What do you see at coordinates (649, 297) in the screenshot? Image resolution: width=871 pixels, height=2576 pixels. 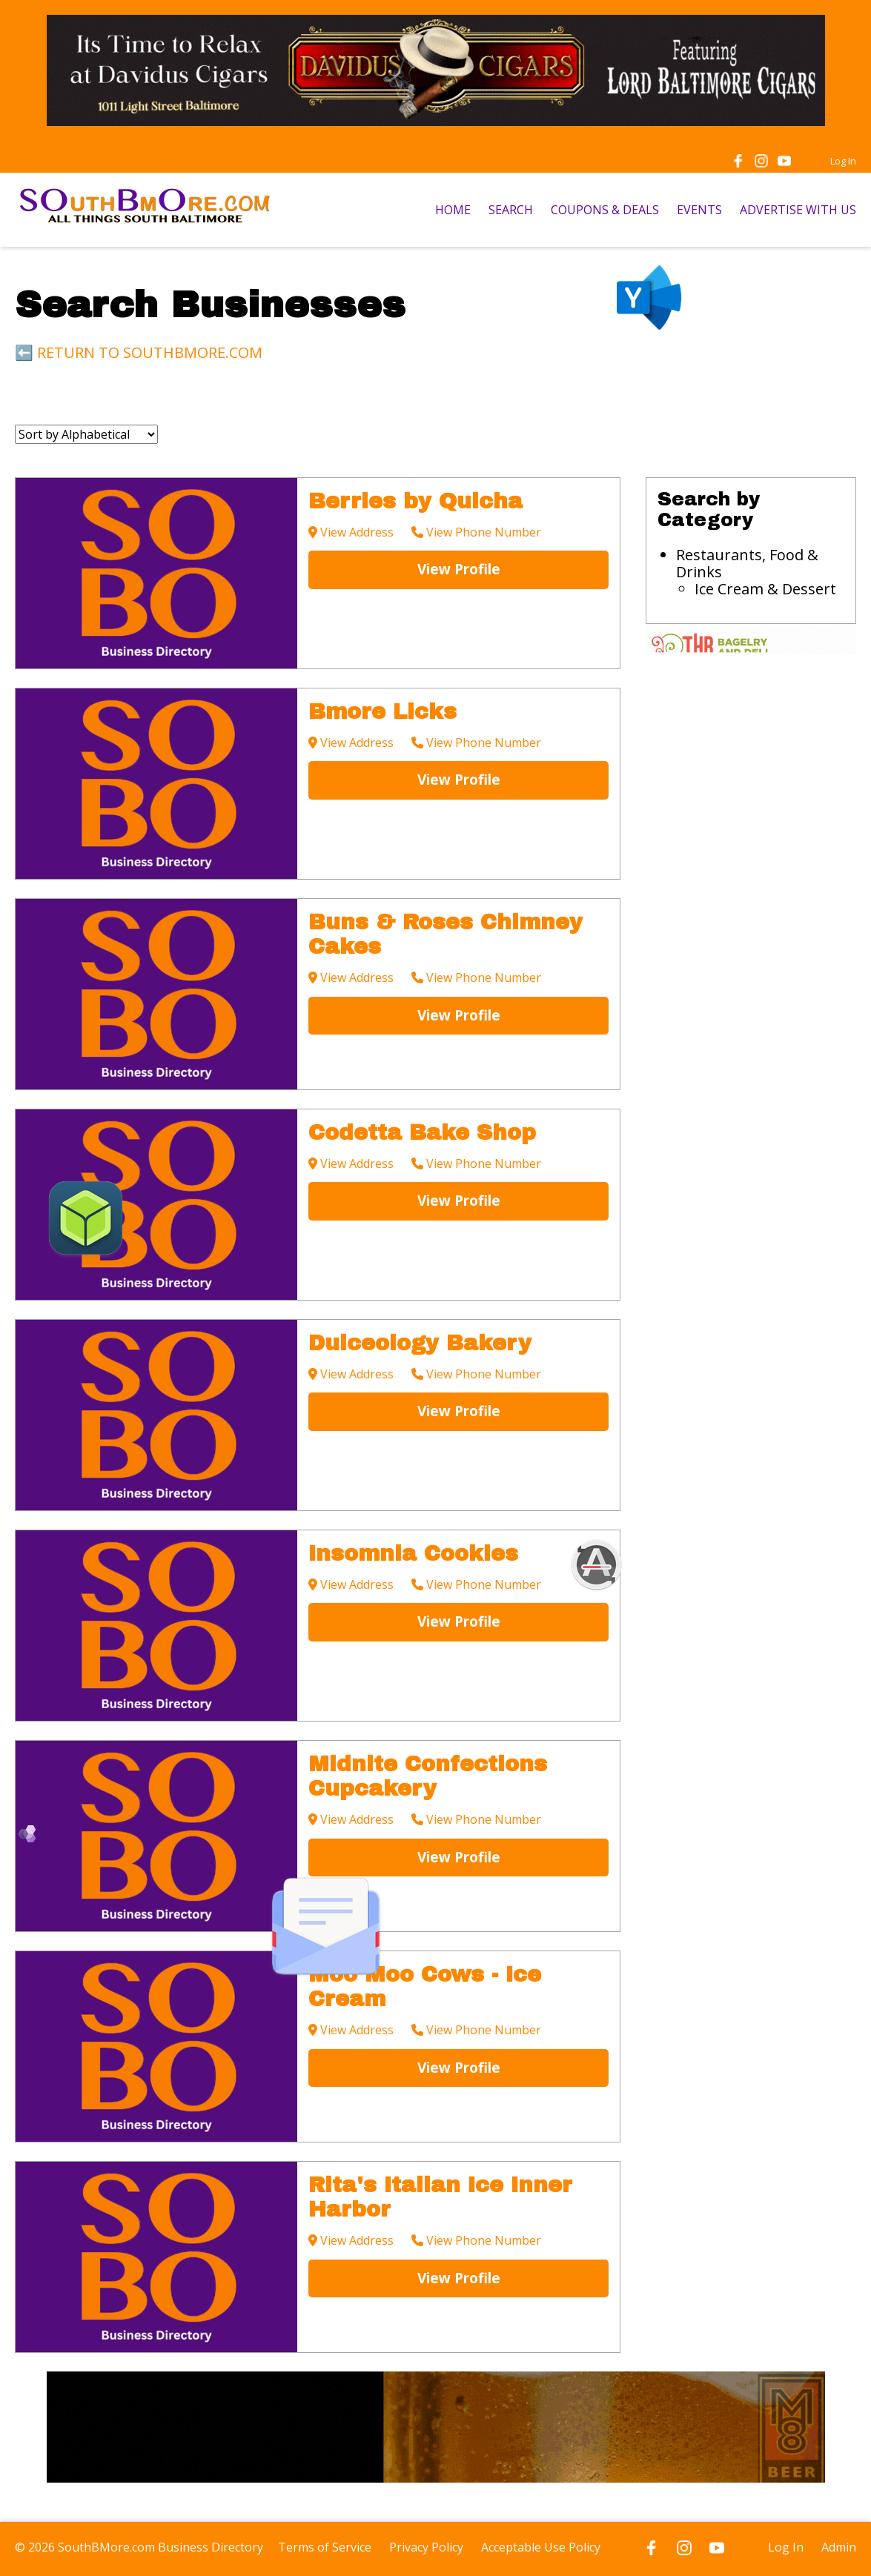 I see `open yammer enterprise social network` at bounding box center [649, 297].